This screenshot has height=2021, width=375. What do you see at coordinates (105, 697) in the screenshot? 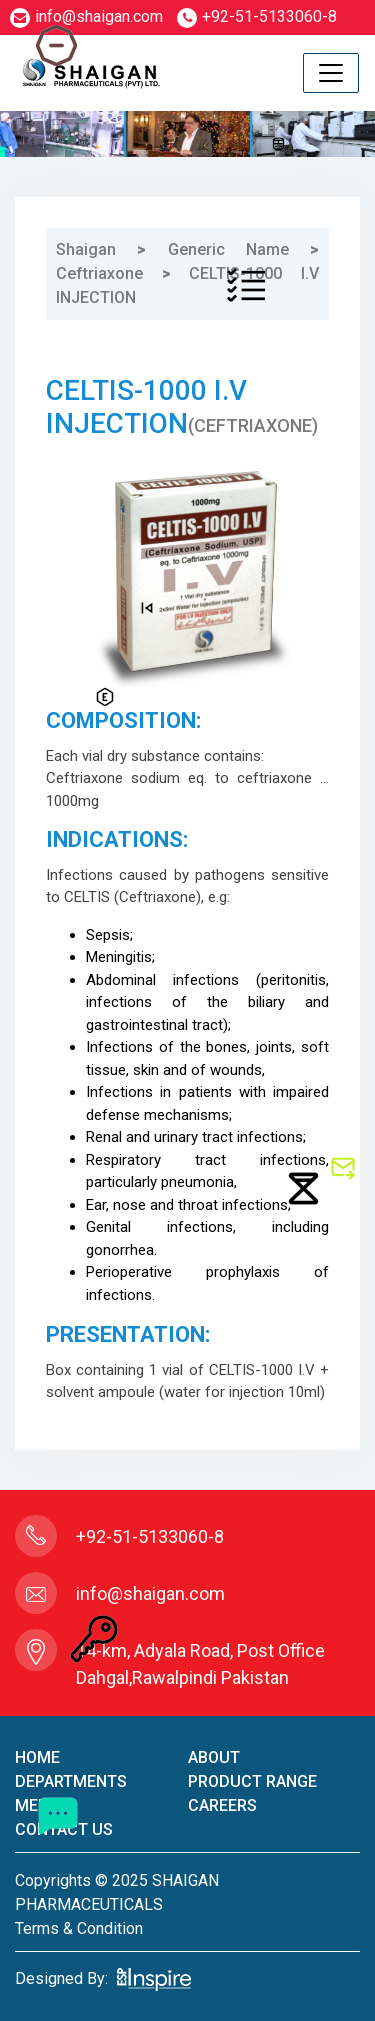
I see `app icon or logo featuring the letter E` at bounding box center [105, 697].